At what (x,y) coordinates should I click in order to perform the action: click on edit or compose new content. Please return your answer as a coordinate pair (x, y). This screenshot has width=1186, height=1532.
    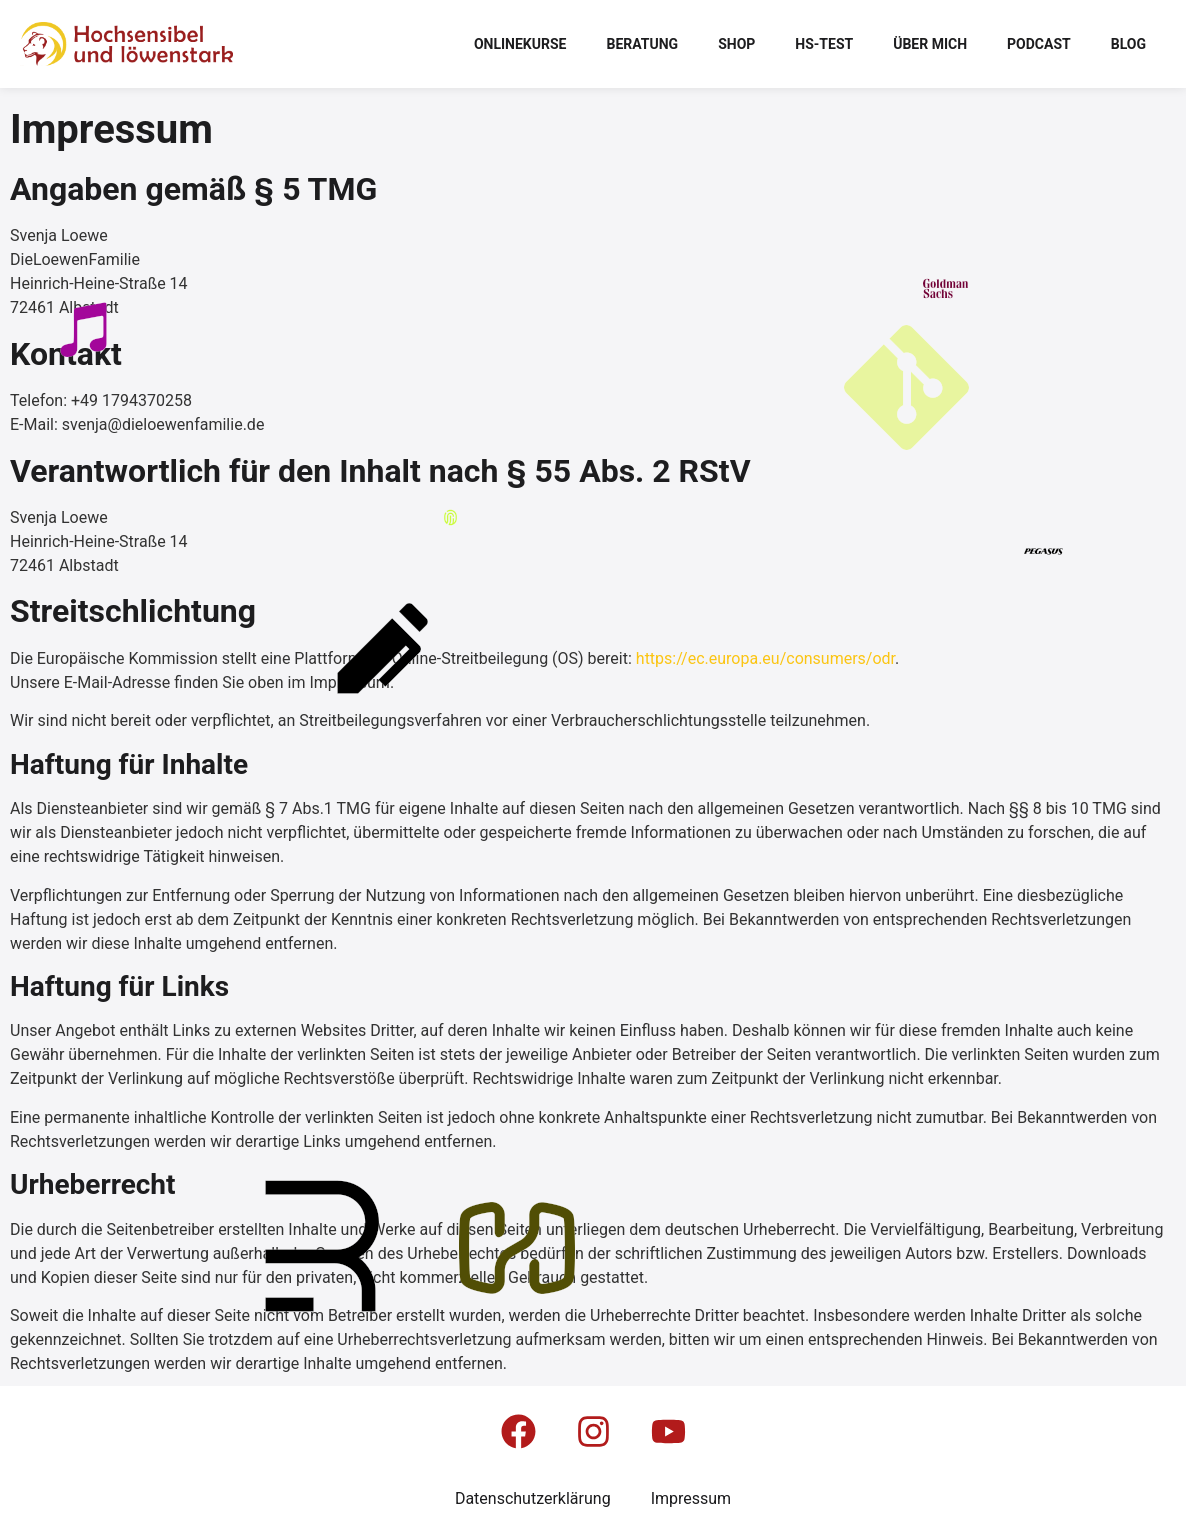
    Looking at the image, I should click on (381, 650).